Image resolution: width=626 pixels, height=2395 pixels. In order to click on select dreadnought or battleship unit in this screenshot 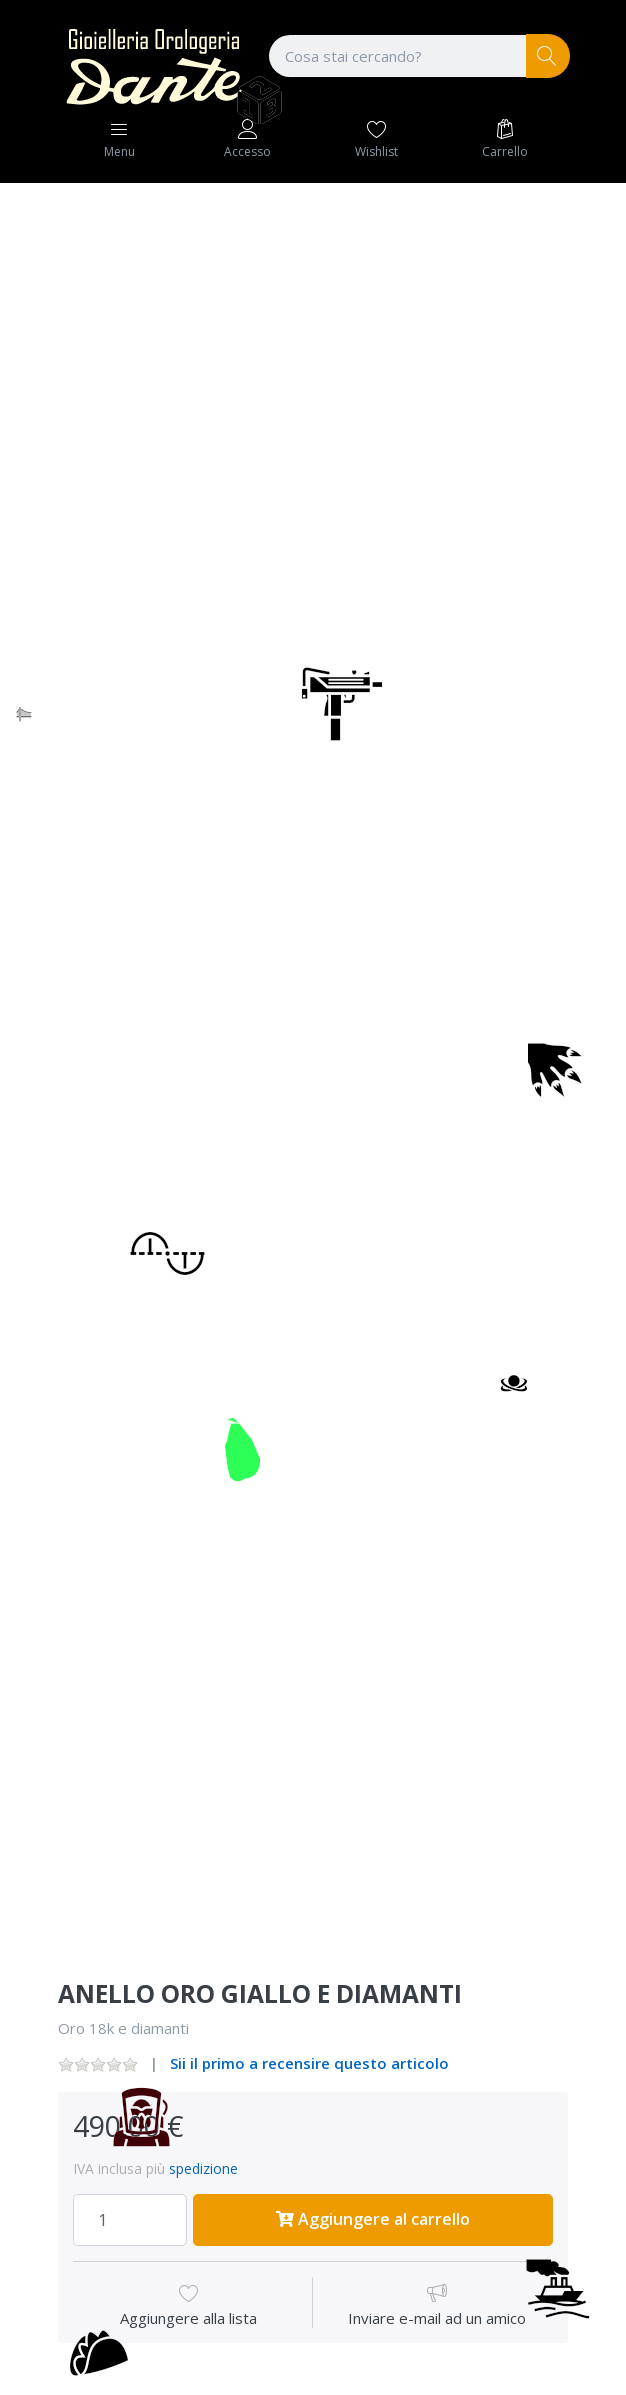, I will do `click(558, 2291)`.